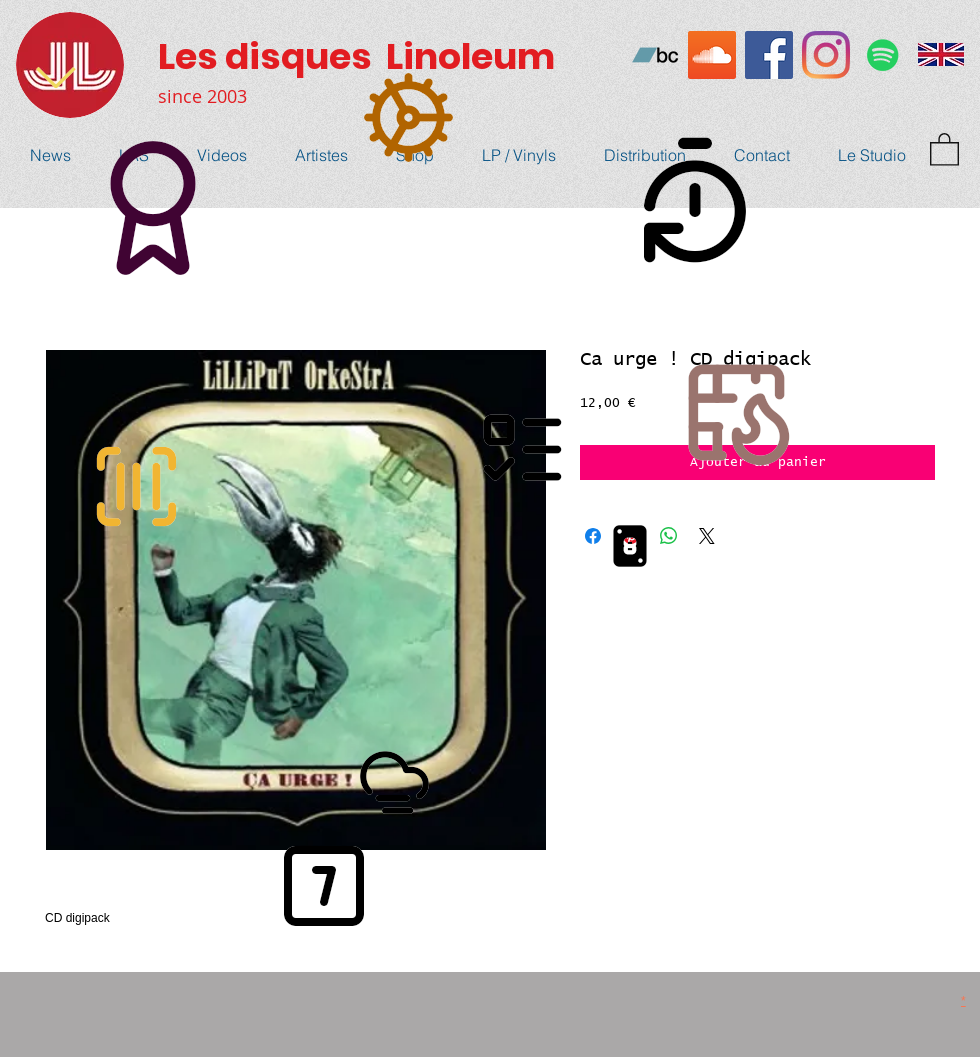 The height and width of the screenshot is (1057, 980). I want to click on scan a barcode, so click(136, 486).